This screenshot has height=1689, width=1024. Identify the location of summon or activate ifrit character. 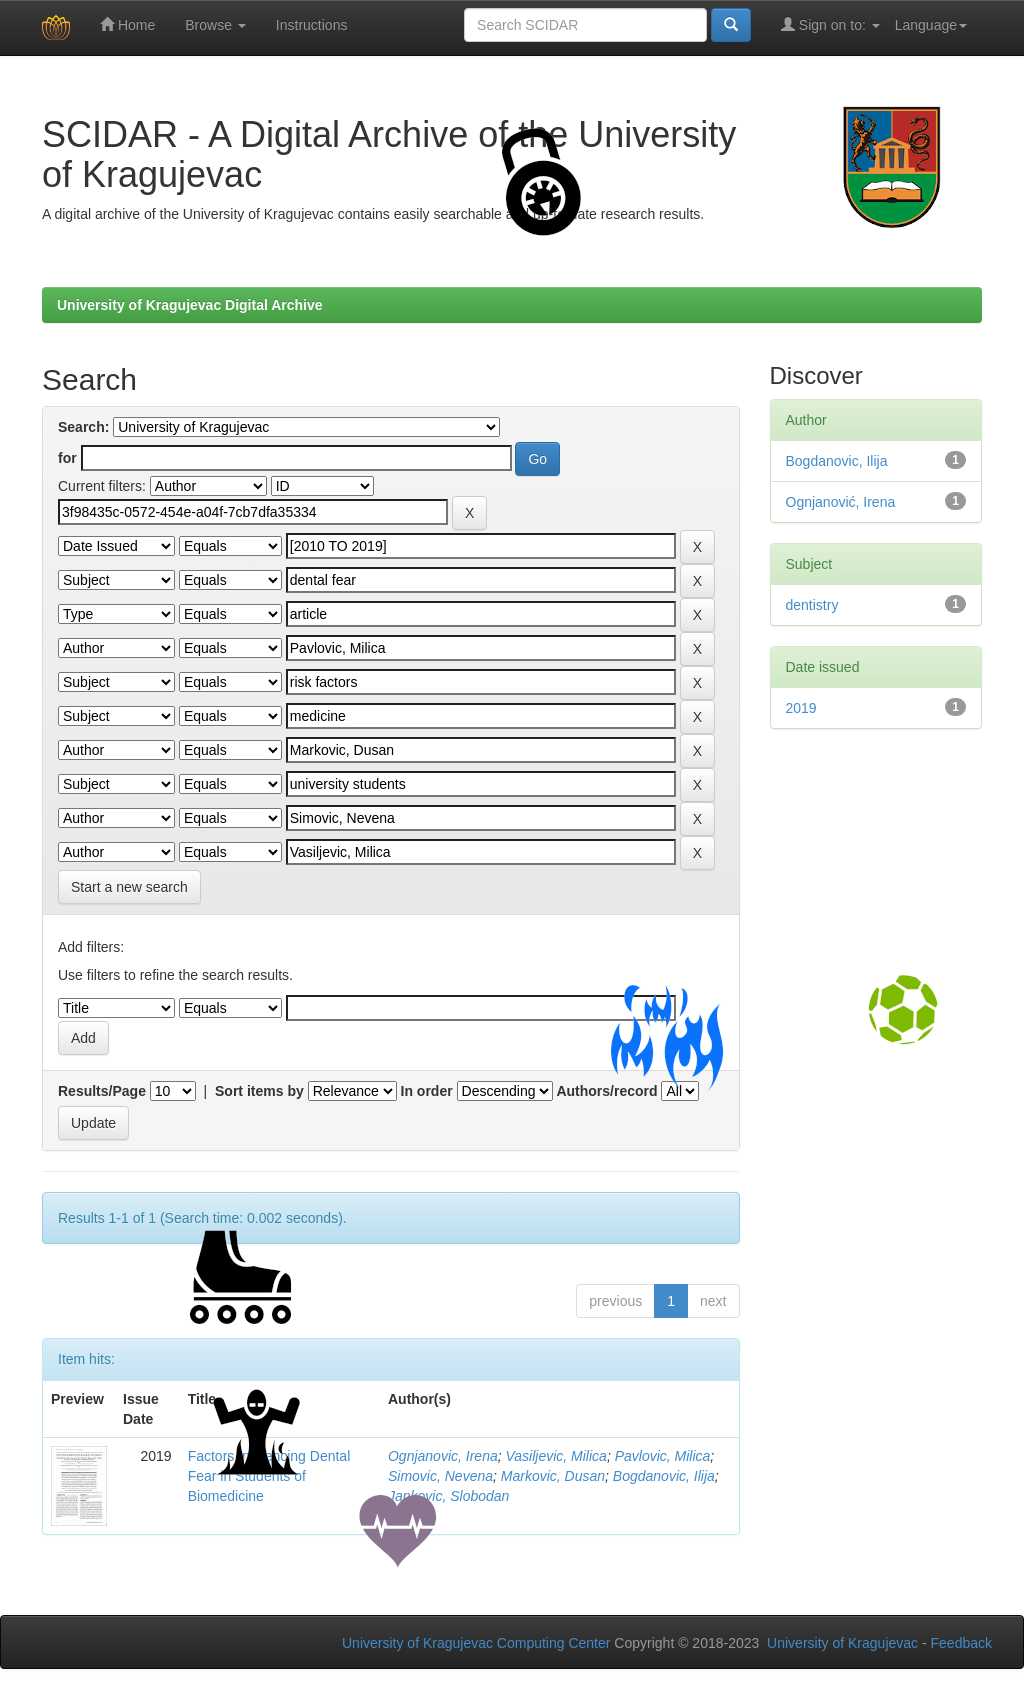
(257, 1432).